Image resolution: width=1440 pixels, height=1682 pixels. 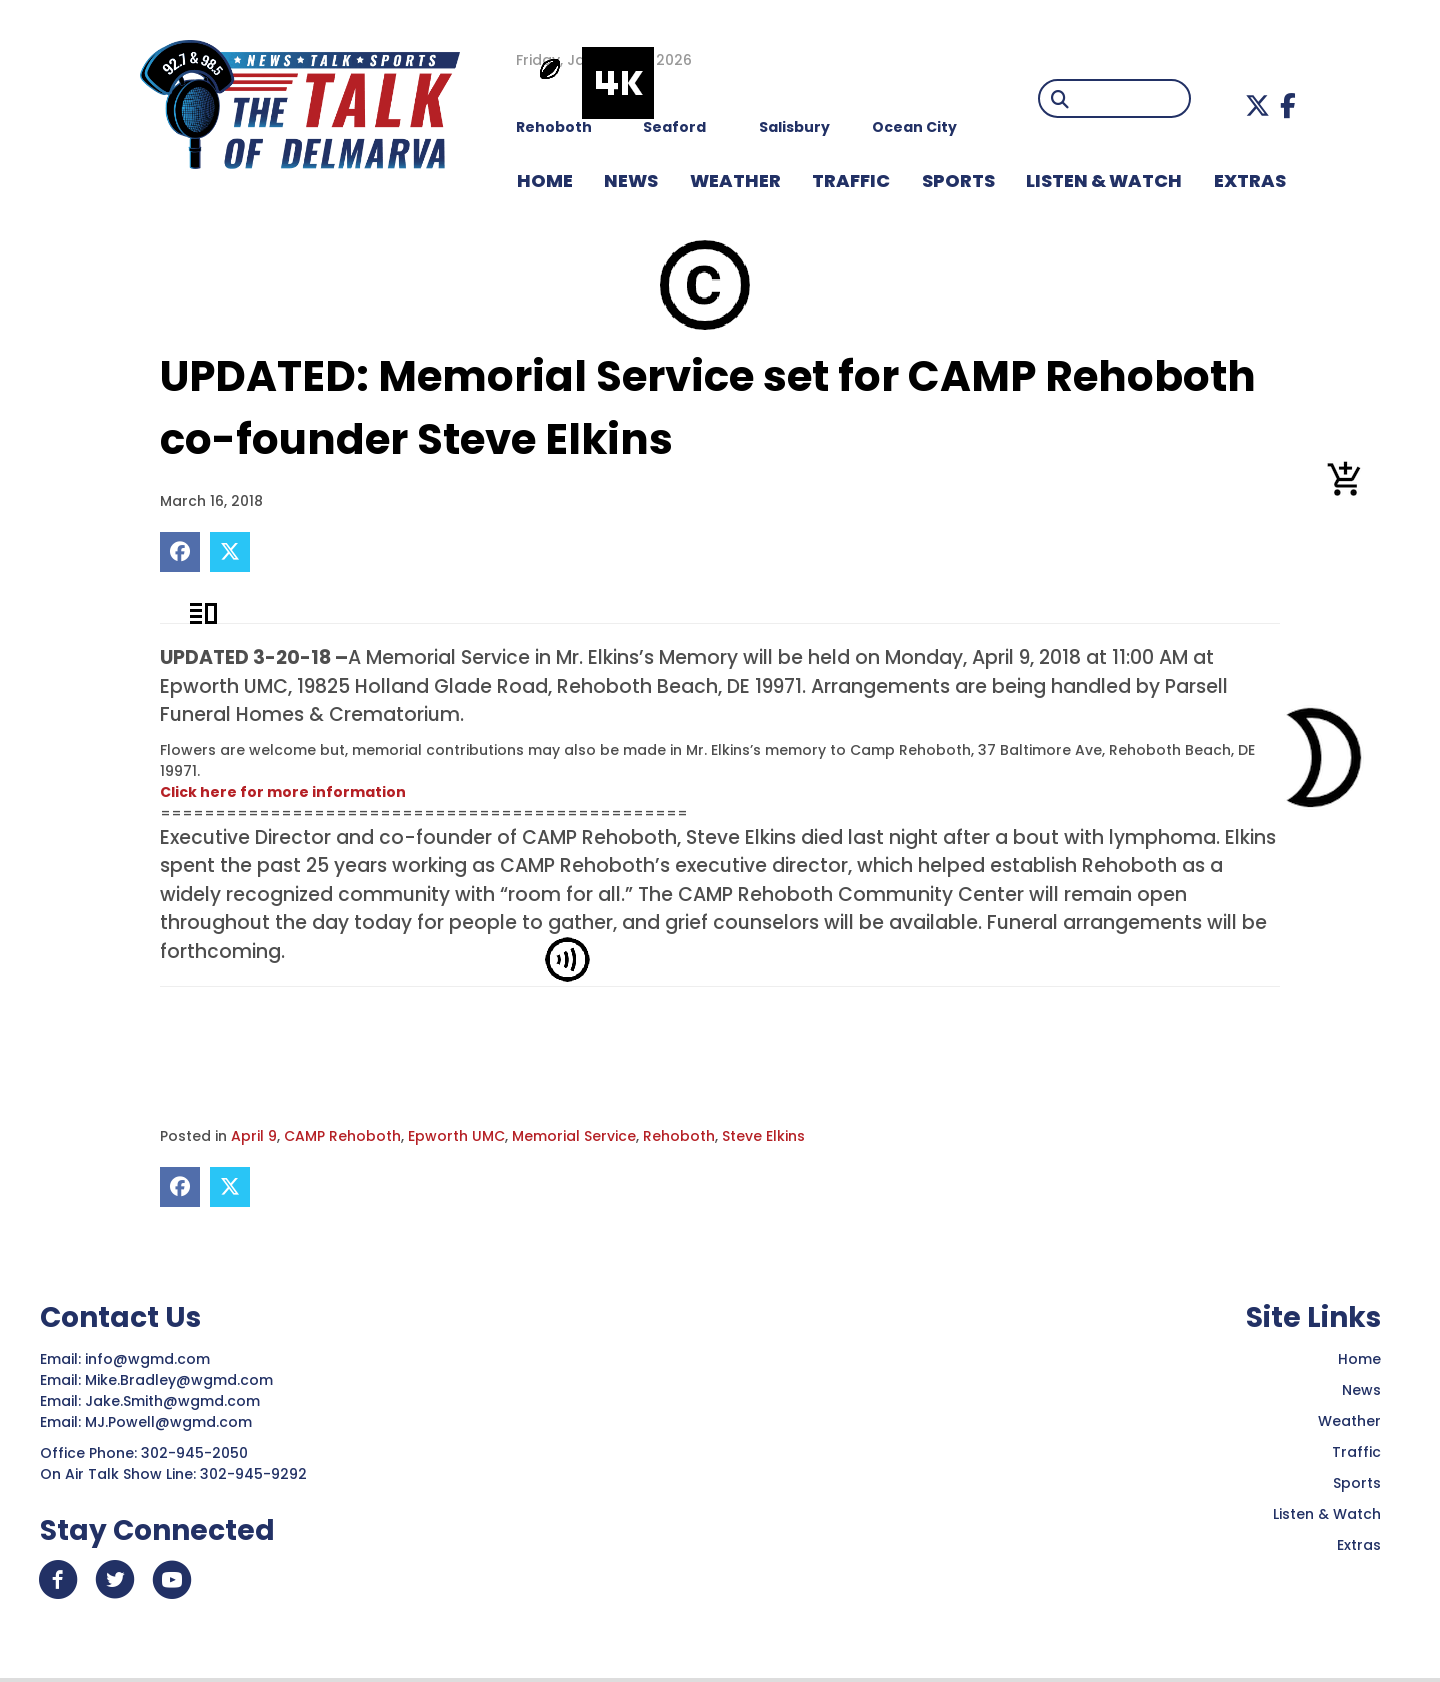 I want to click on view copyright information, so click(x=705, y=285).